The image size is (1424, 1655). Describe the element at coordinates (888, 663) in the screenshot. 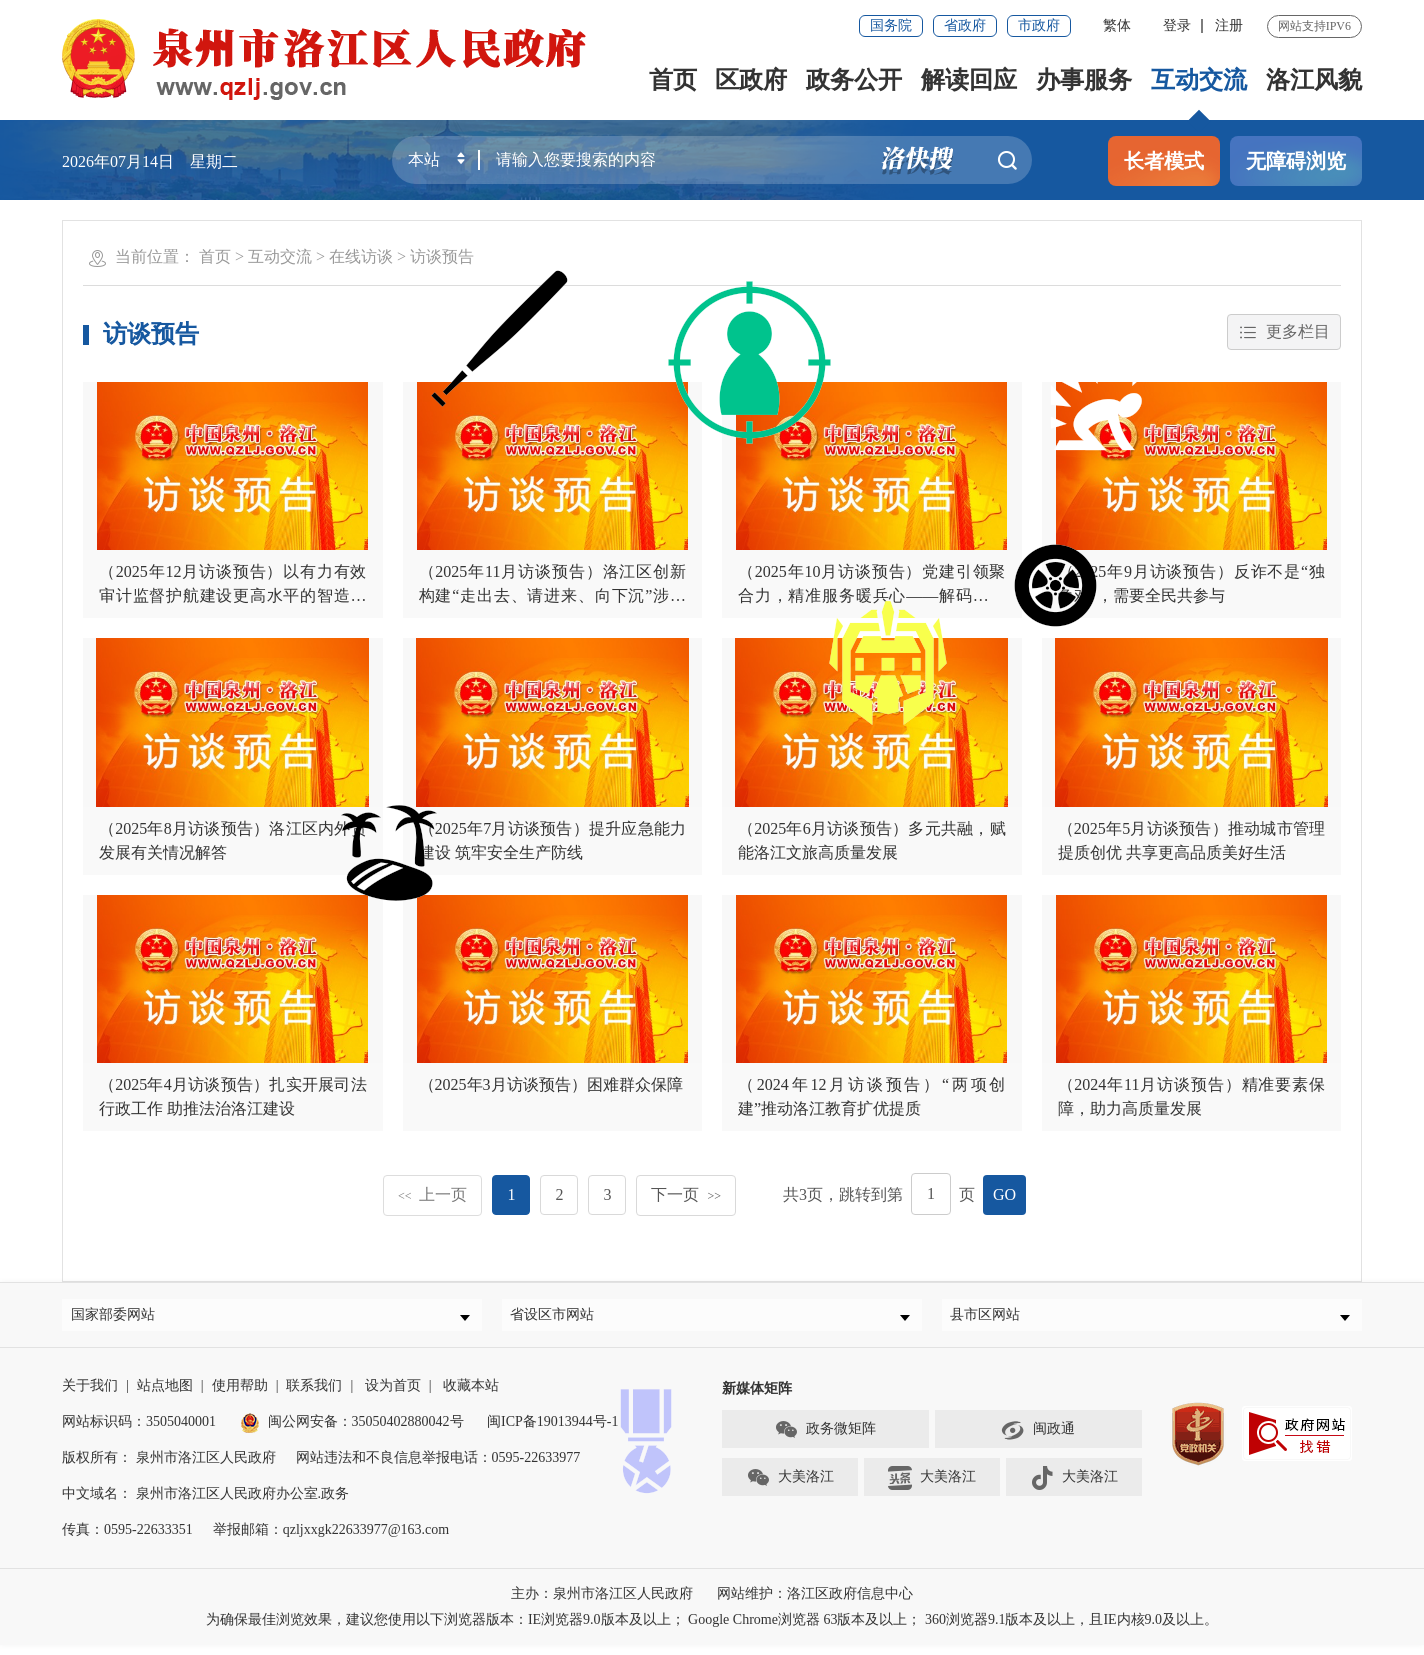

I see `select mech or robot character class` at that location.